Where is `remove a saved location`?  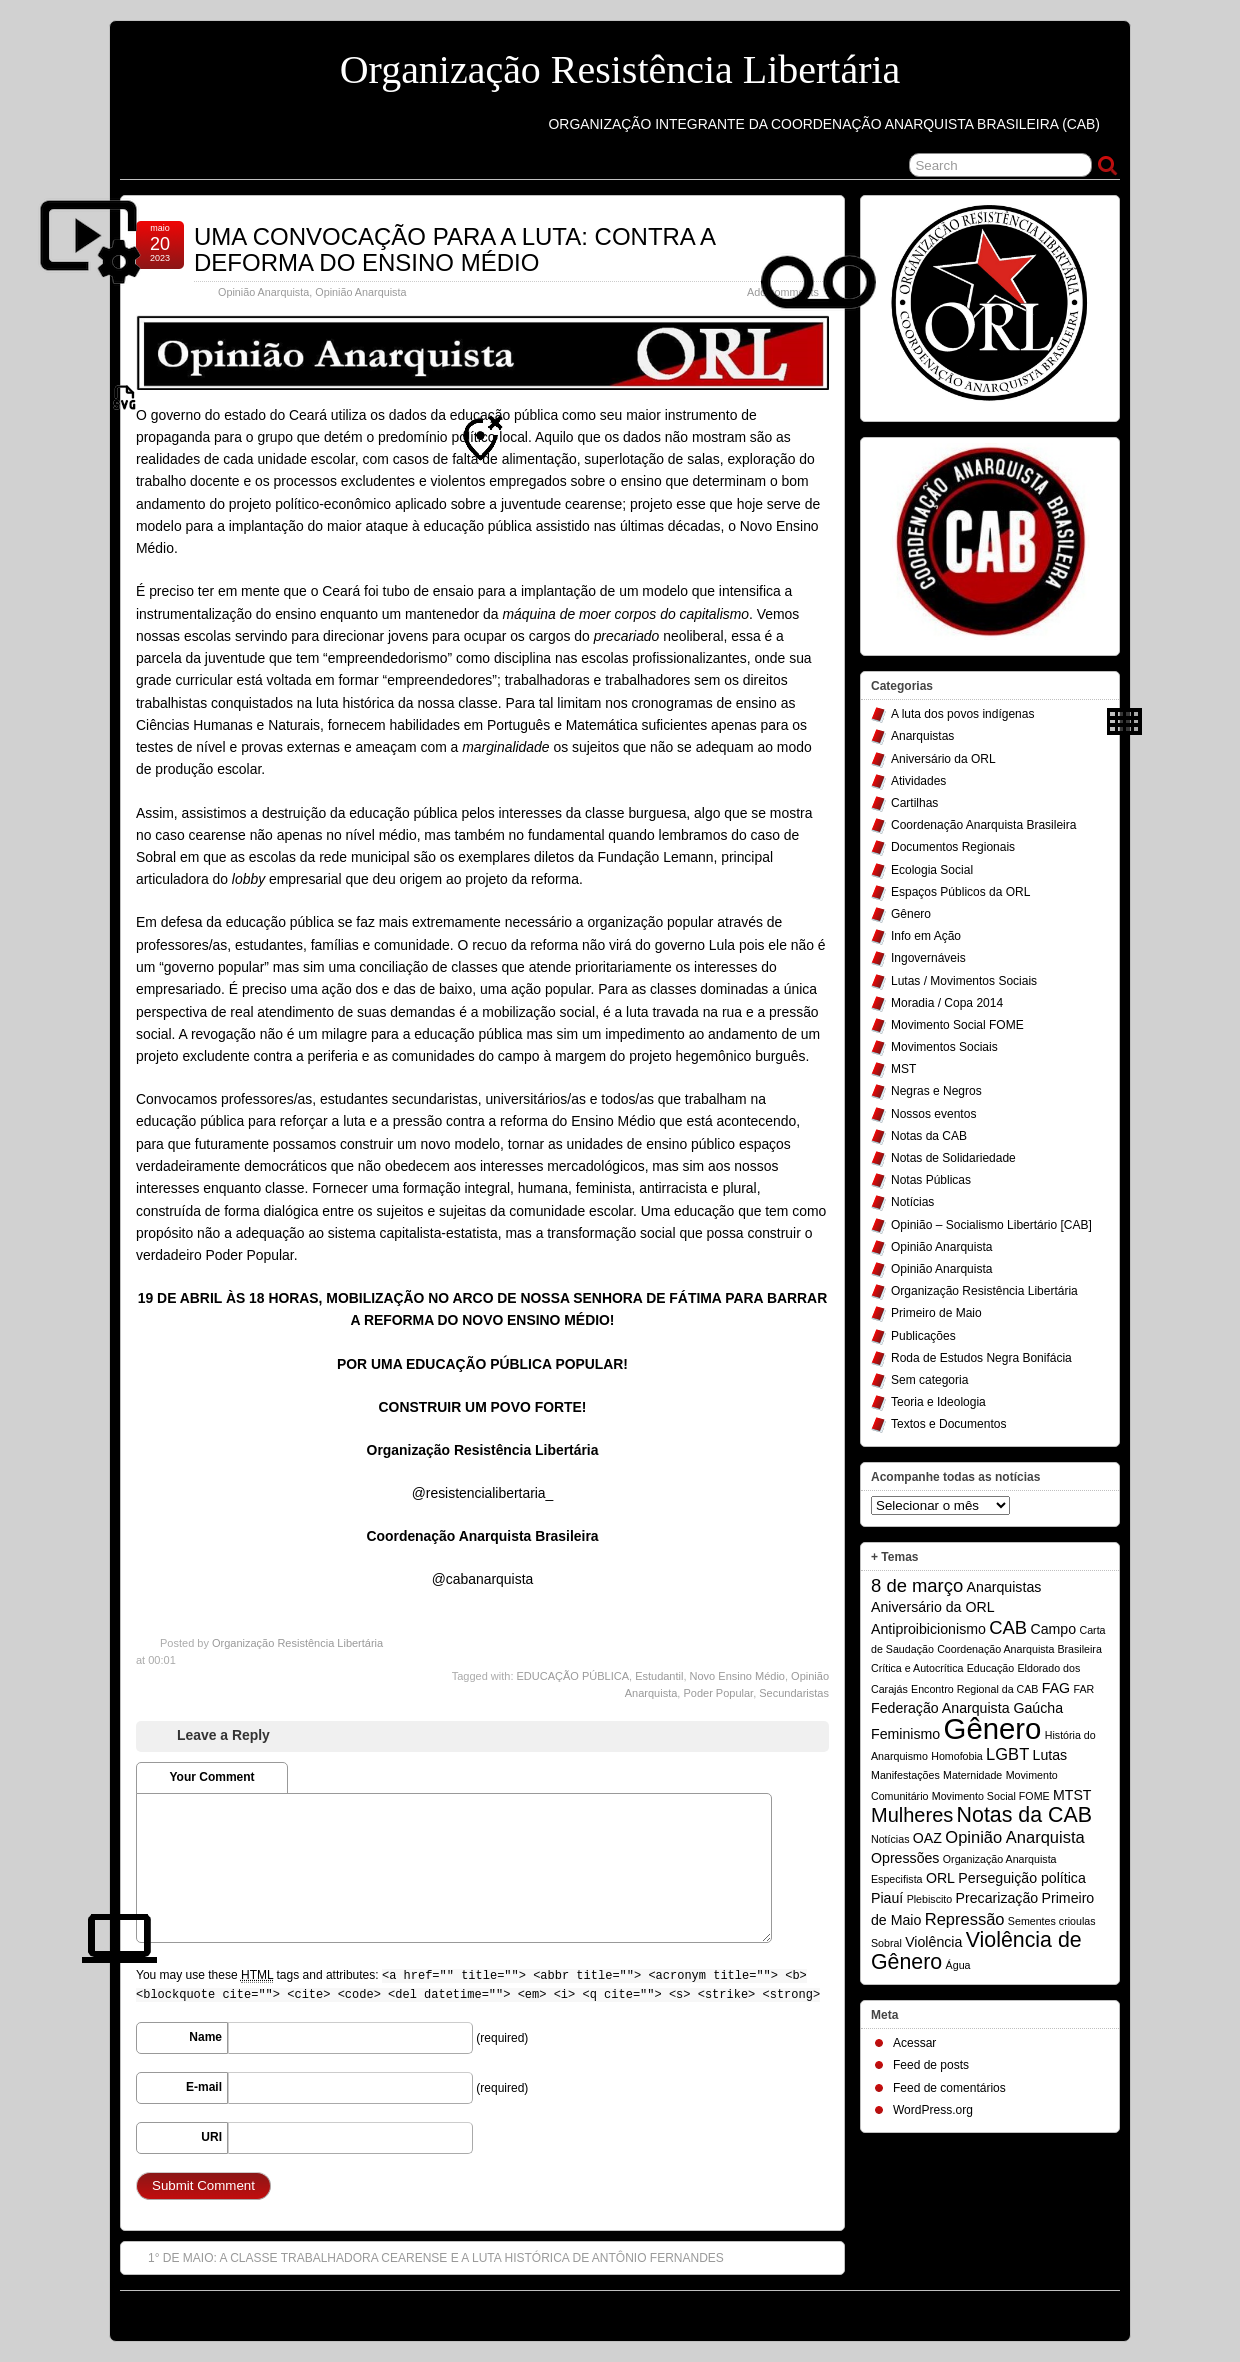
remove a saved location is located at coordinates (480, 437).